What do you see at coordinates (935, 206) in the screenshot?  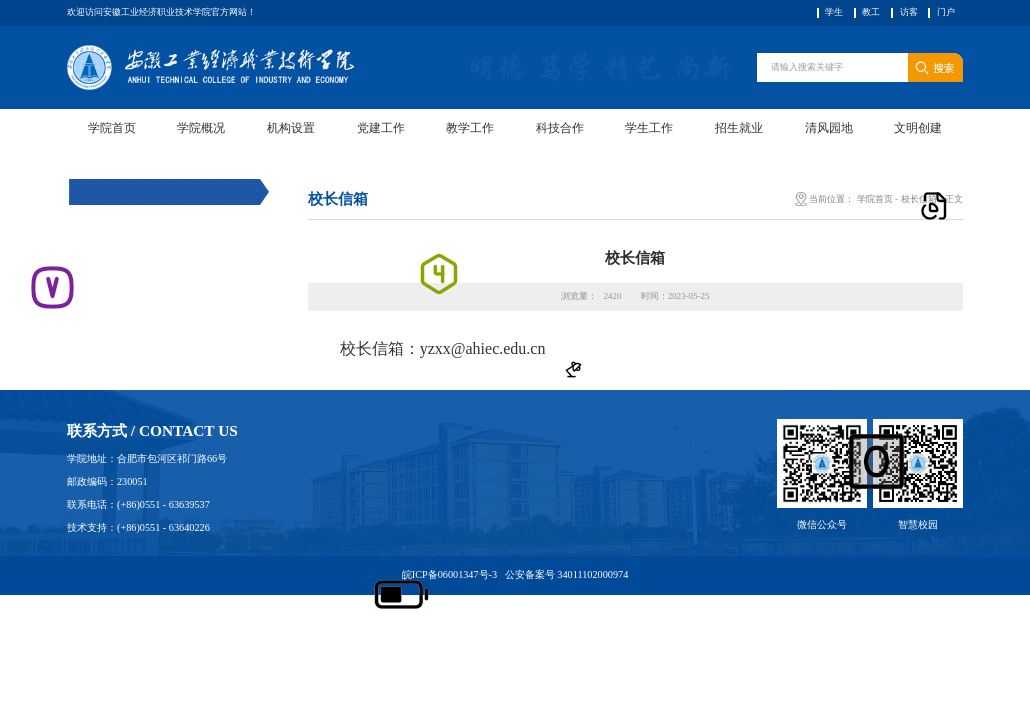 I see `view pie chart report` at bounding box center [935, 206].